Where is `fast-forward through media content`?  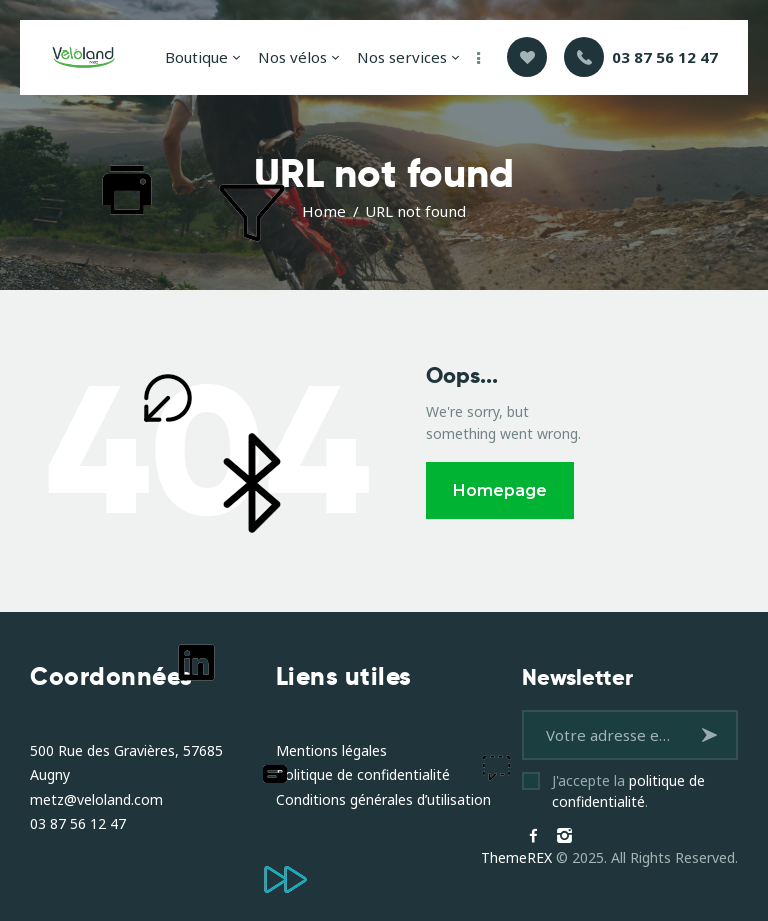 fast-forward through media content is located at coordinates (282, 879).